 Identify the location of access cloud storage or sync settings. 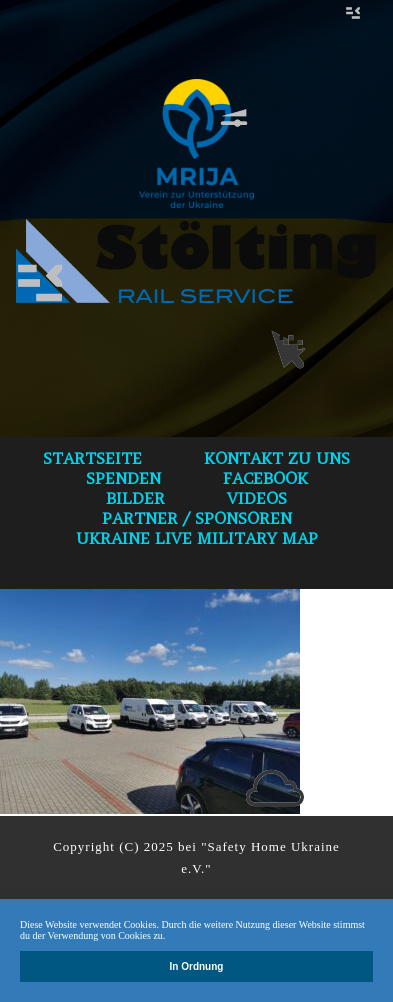
(275, 788).